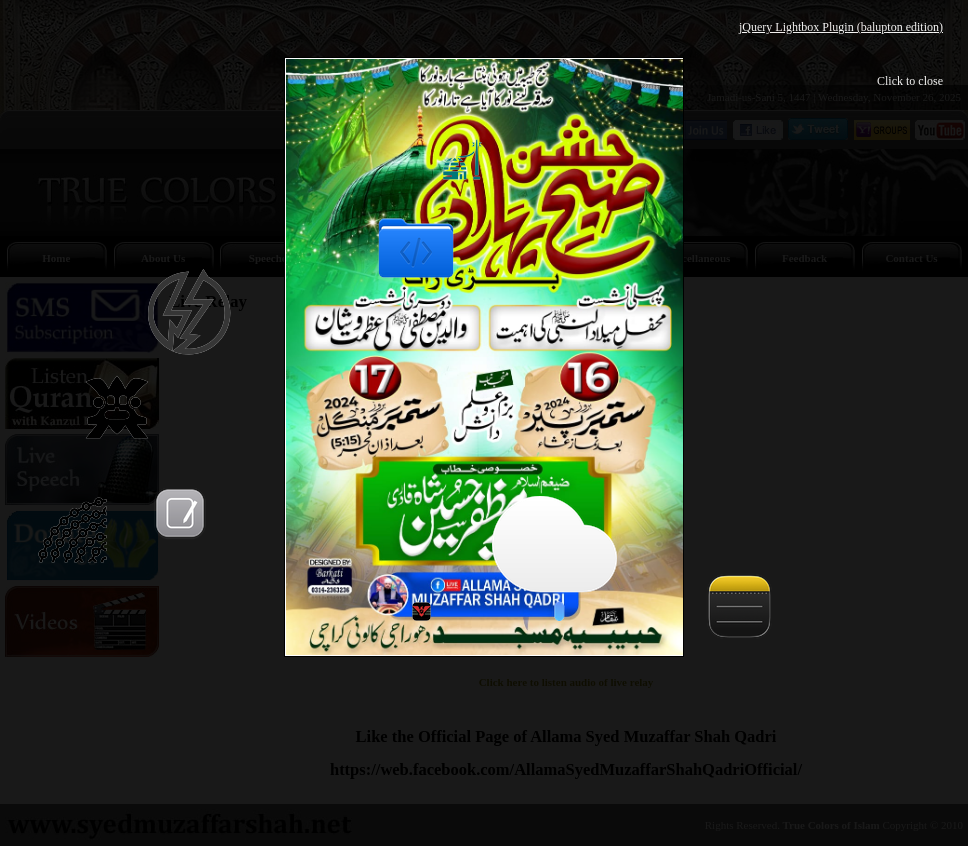 The height and width of the screenshot is (846, 968). Describe the element at coordinates (463, 159) in the screenshot. I see `build or place a base structure` at that location.